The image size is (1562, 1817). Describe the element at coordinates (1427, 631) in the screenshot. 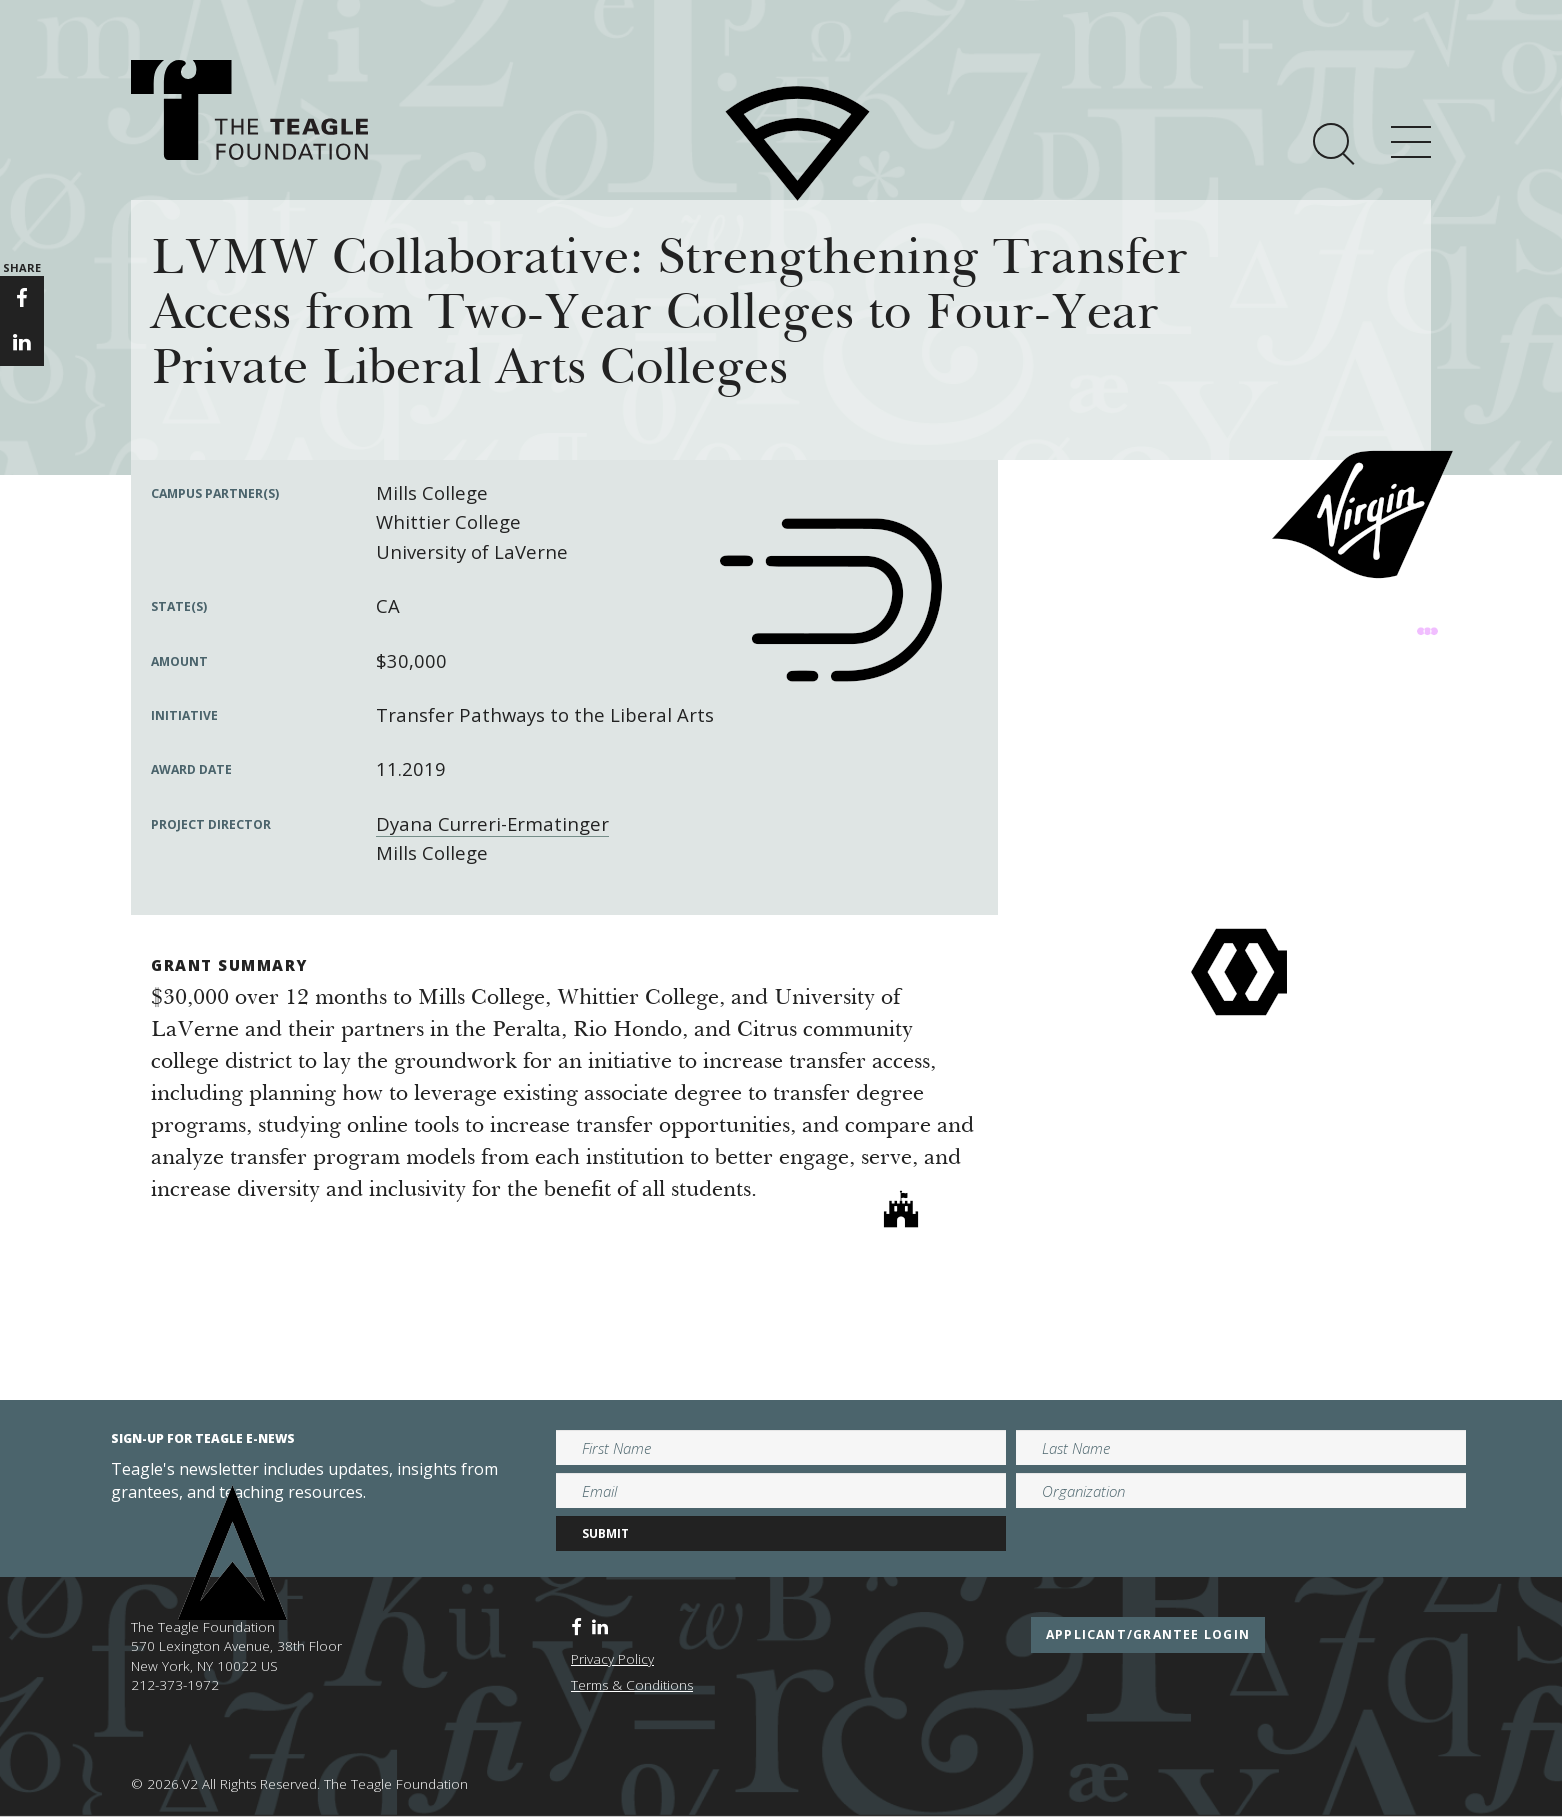

I see `open letterboxd app` at that location.